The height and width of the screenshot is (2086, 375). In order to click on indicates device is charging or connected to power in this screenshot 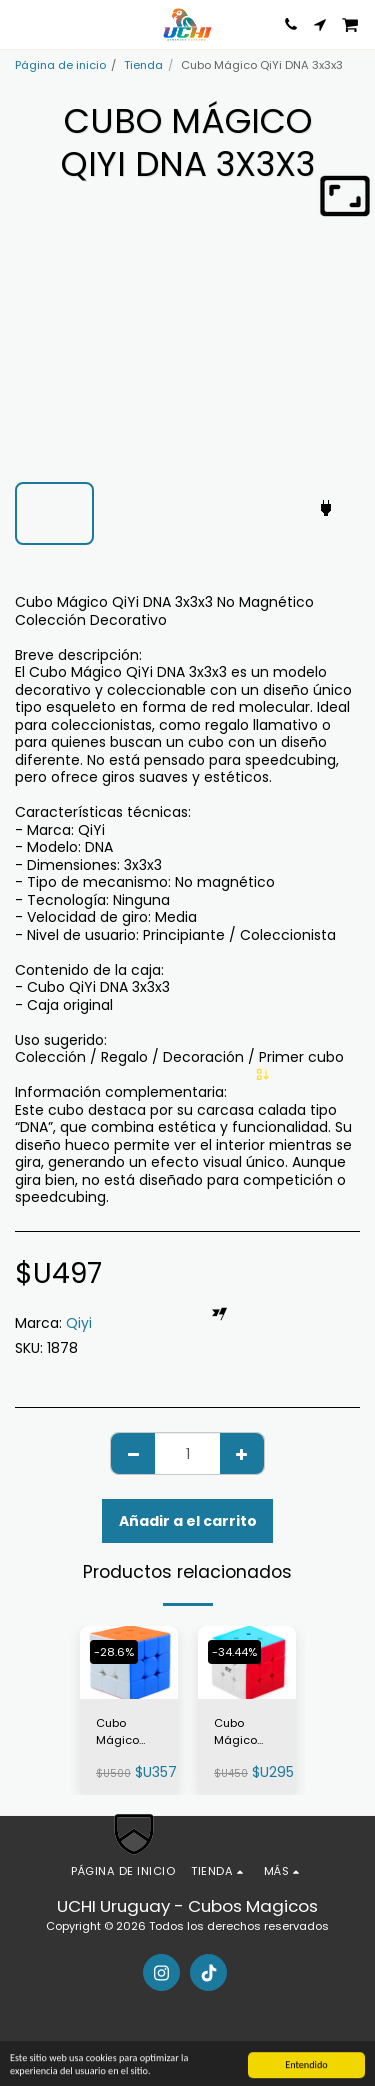, I will do `click(326, 508)`.